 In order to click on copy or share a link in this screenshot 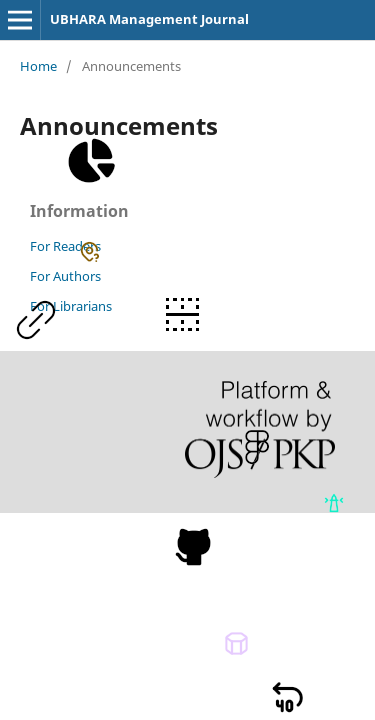, I will do `click(36, 320)`.